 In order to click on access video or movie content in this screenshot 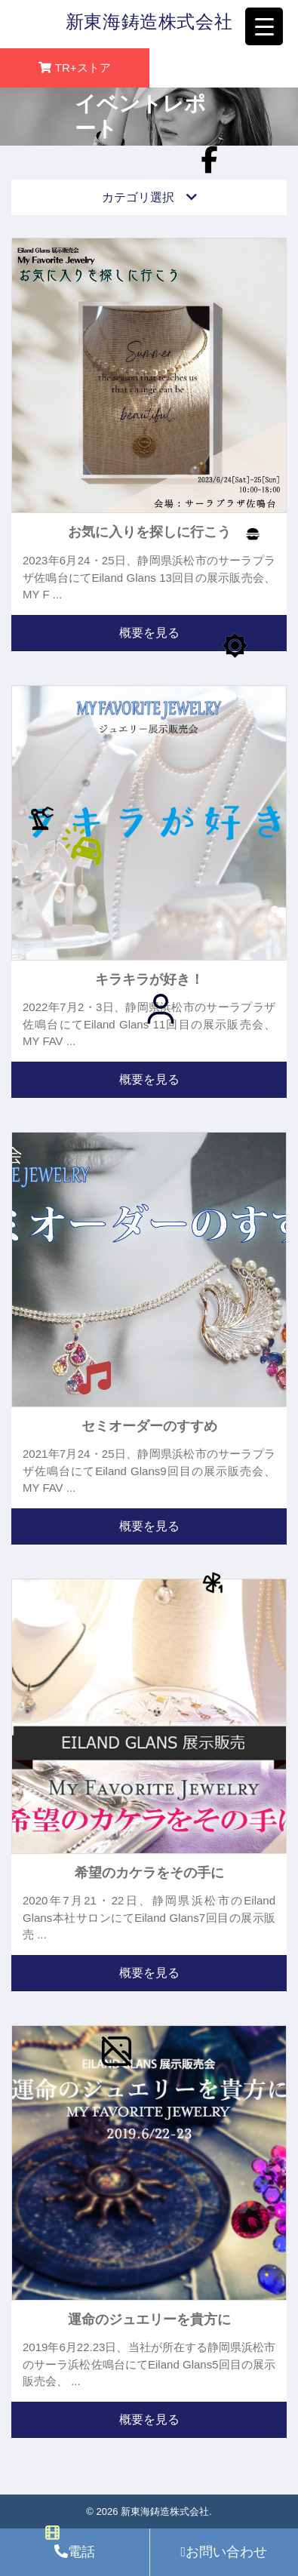, I will do `click(52, 2532)`.